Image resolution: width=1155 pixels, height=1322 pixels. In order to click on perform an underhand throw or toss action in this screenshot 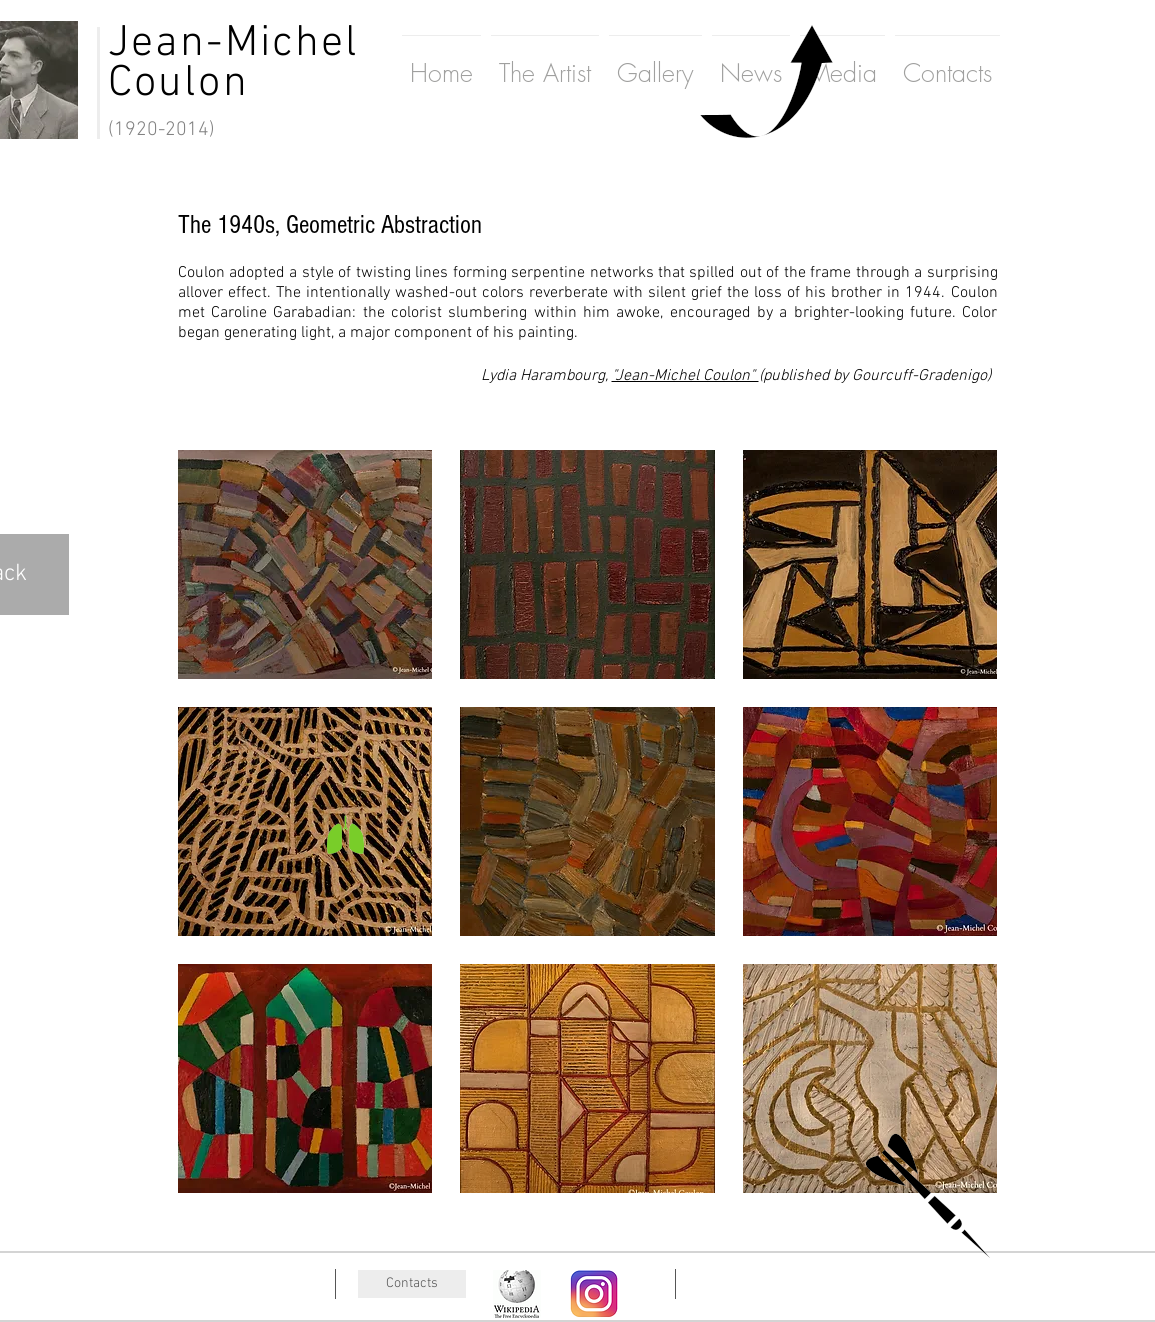, I will do `click(764, 81)`.